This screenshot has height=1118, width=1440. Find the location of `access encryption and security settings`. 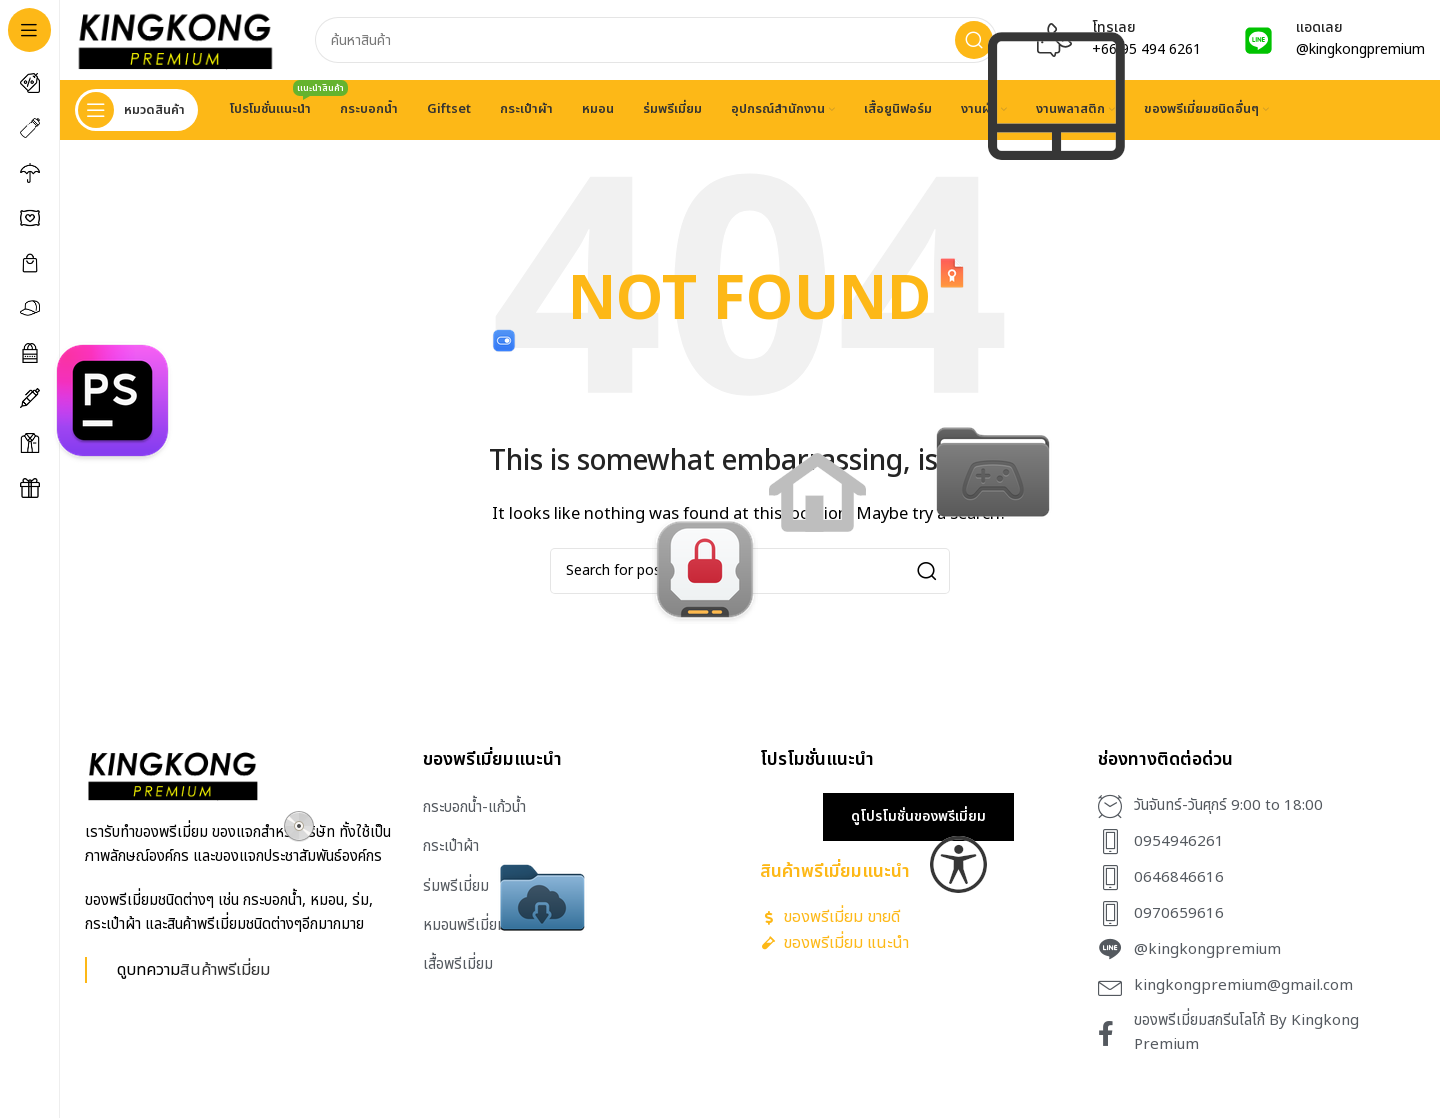

access encryption and security settings is located at coordinates (705, 571).